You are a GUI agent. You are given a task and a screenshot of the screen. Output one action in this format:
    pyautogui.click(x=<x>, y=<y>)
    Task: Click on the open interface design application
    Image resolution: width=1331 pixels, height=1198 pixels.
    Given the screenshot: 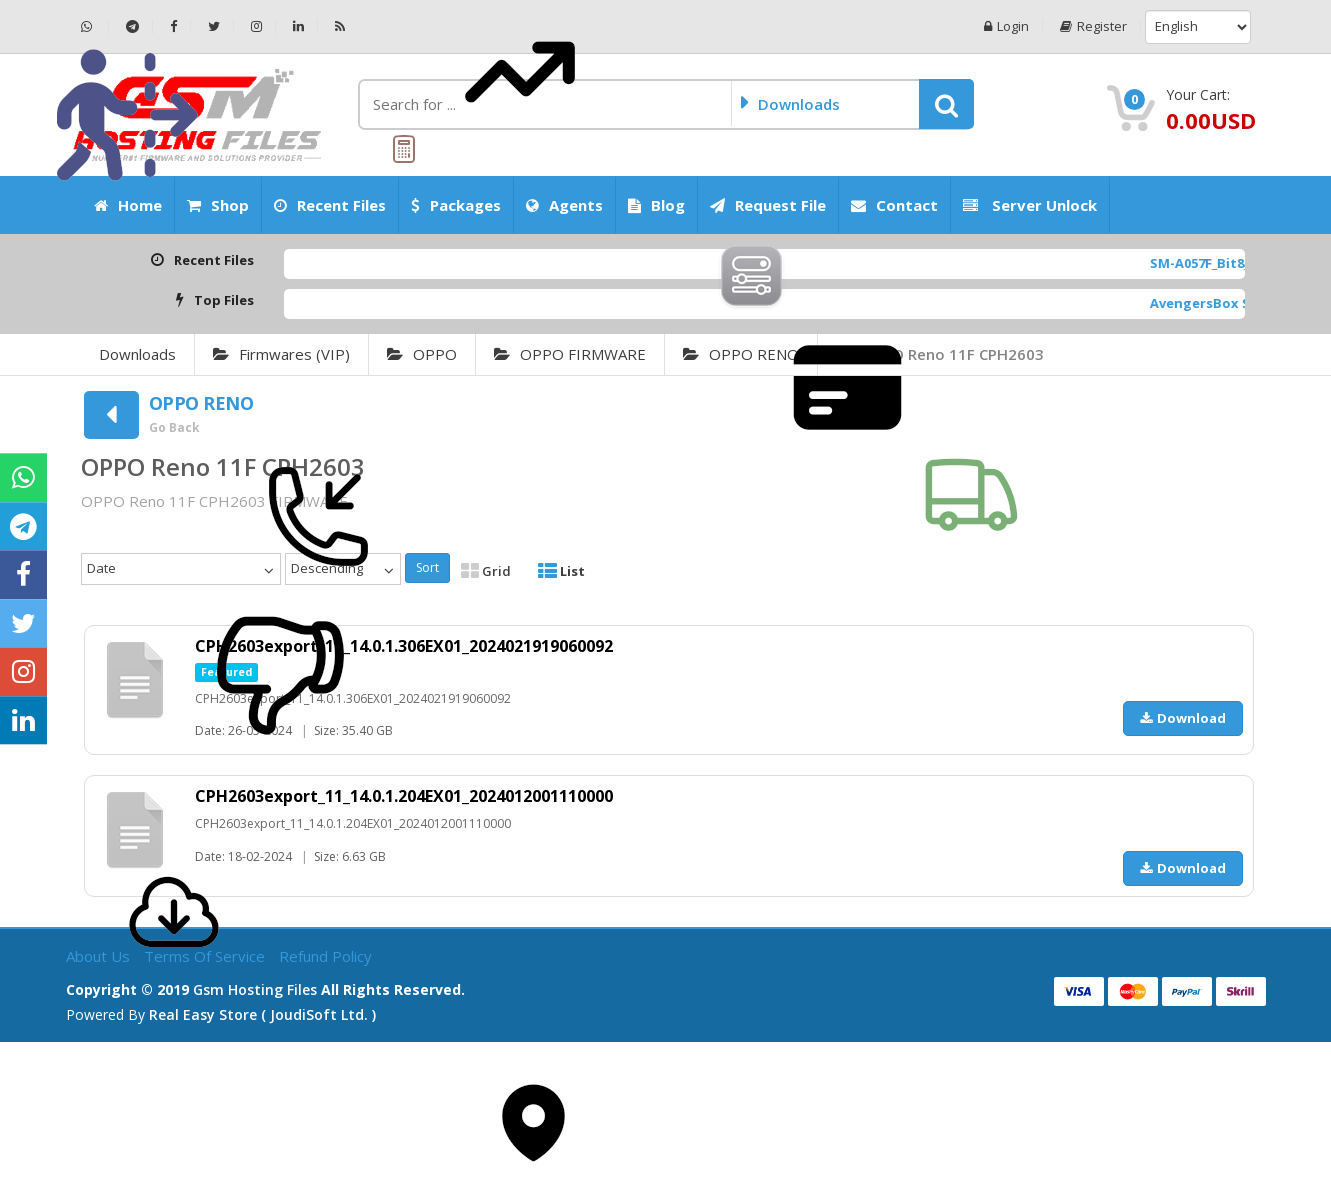 What is the action you would take?
    pyautogui.click(x=751, y=275)
    